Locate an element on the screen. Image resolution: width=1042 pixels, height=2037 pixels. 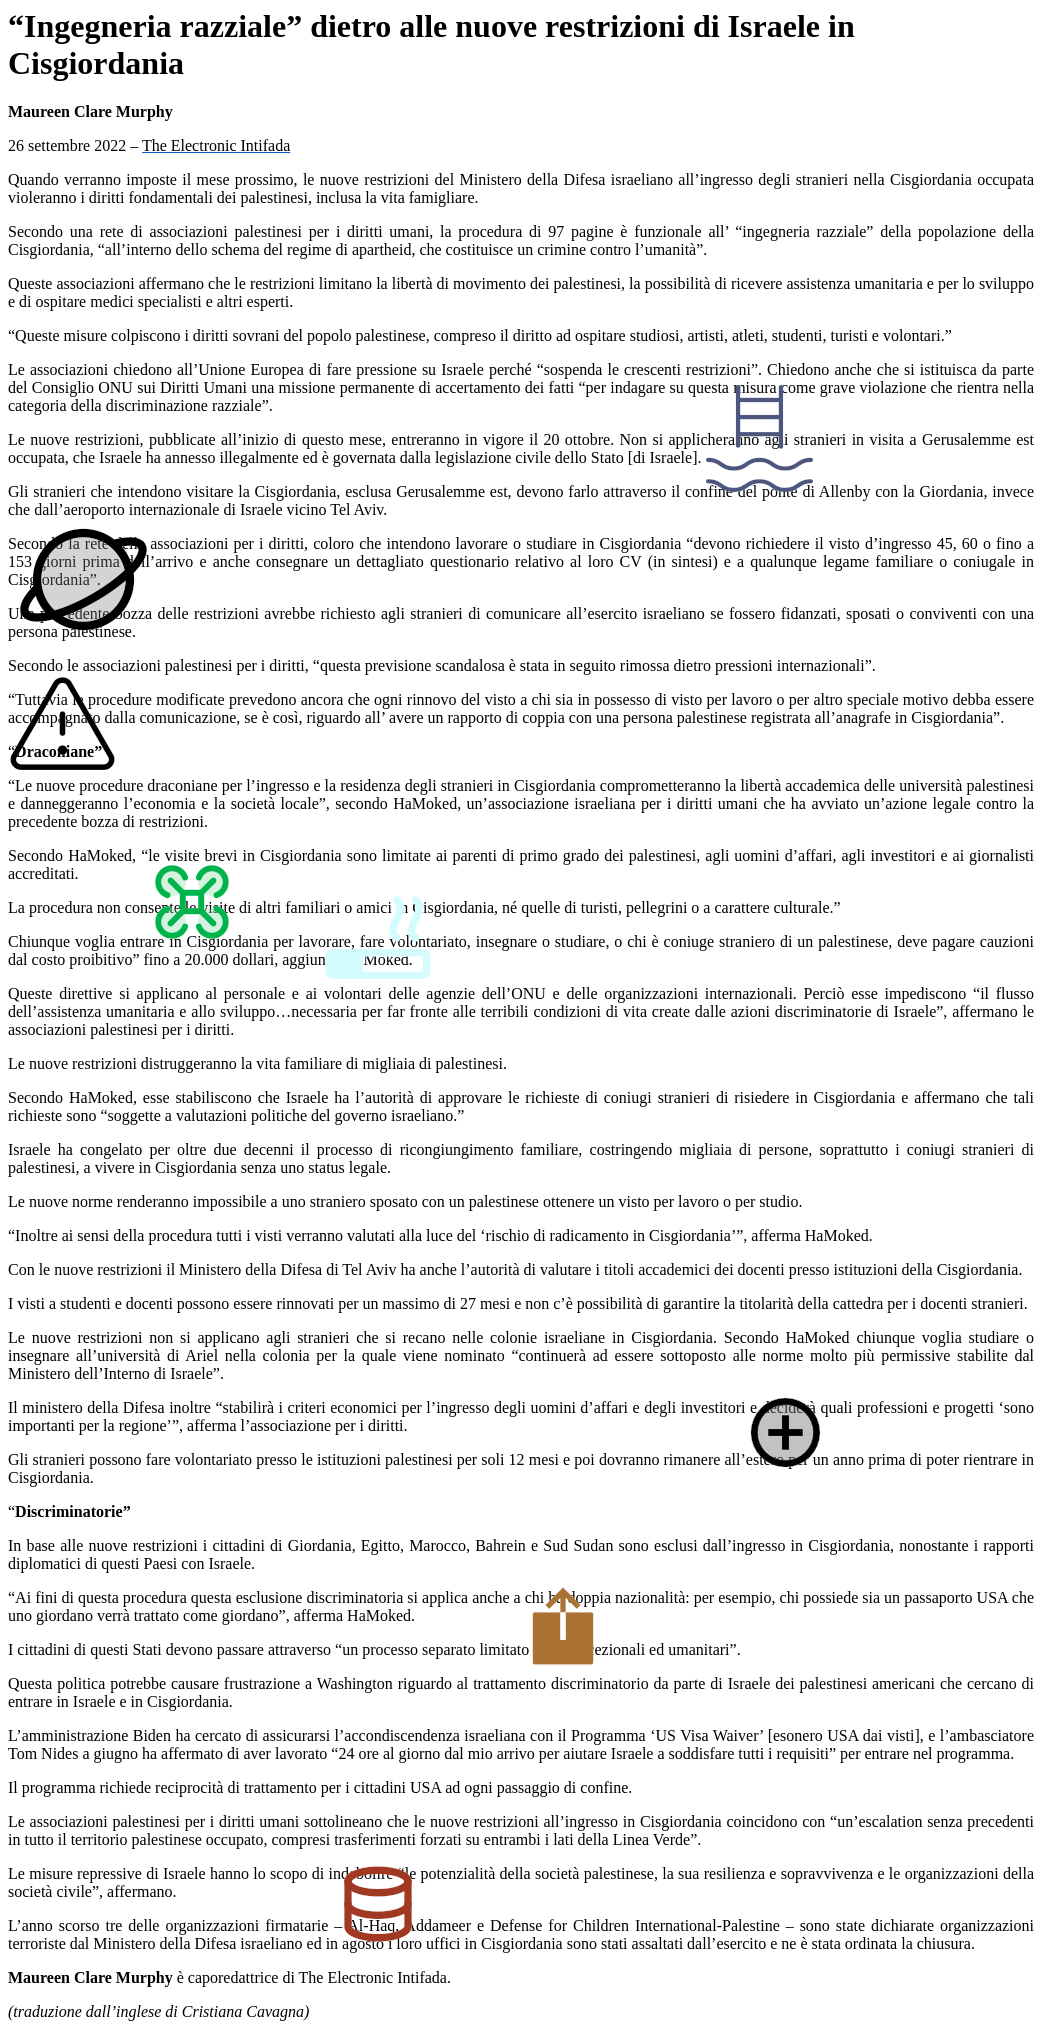
indicates swimming pool amenity available is located at coordinates (759, 438).